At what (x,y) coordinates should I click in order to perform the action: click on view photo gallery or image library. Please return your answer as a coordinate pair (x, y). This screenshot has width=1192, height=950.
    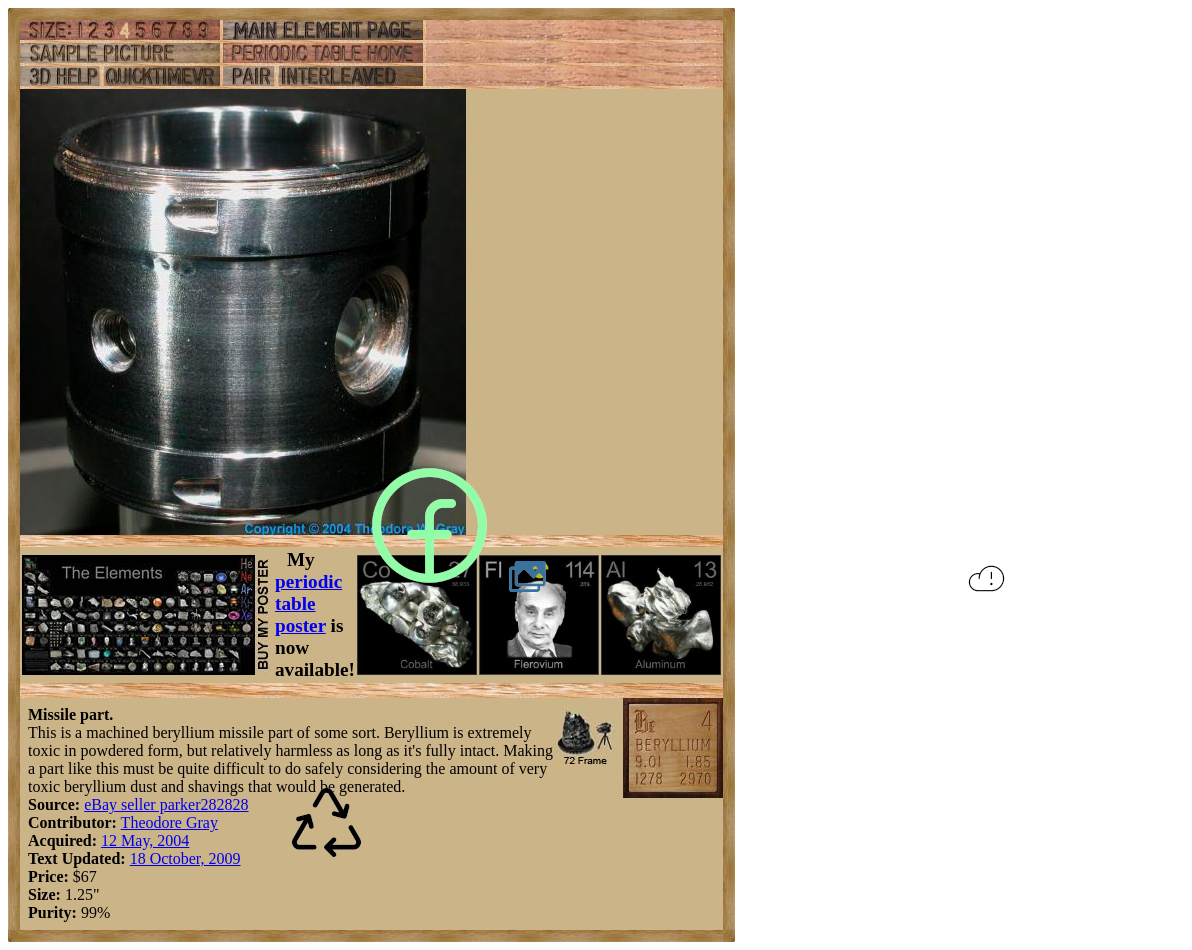
    Looking at the image, I should click on (527, 576).